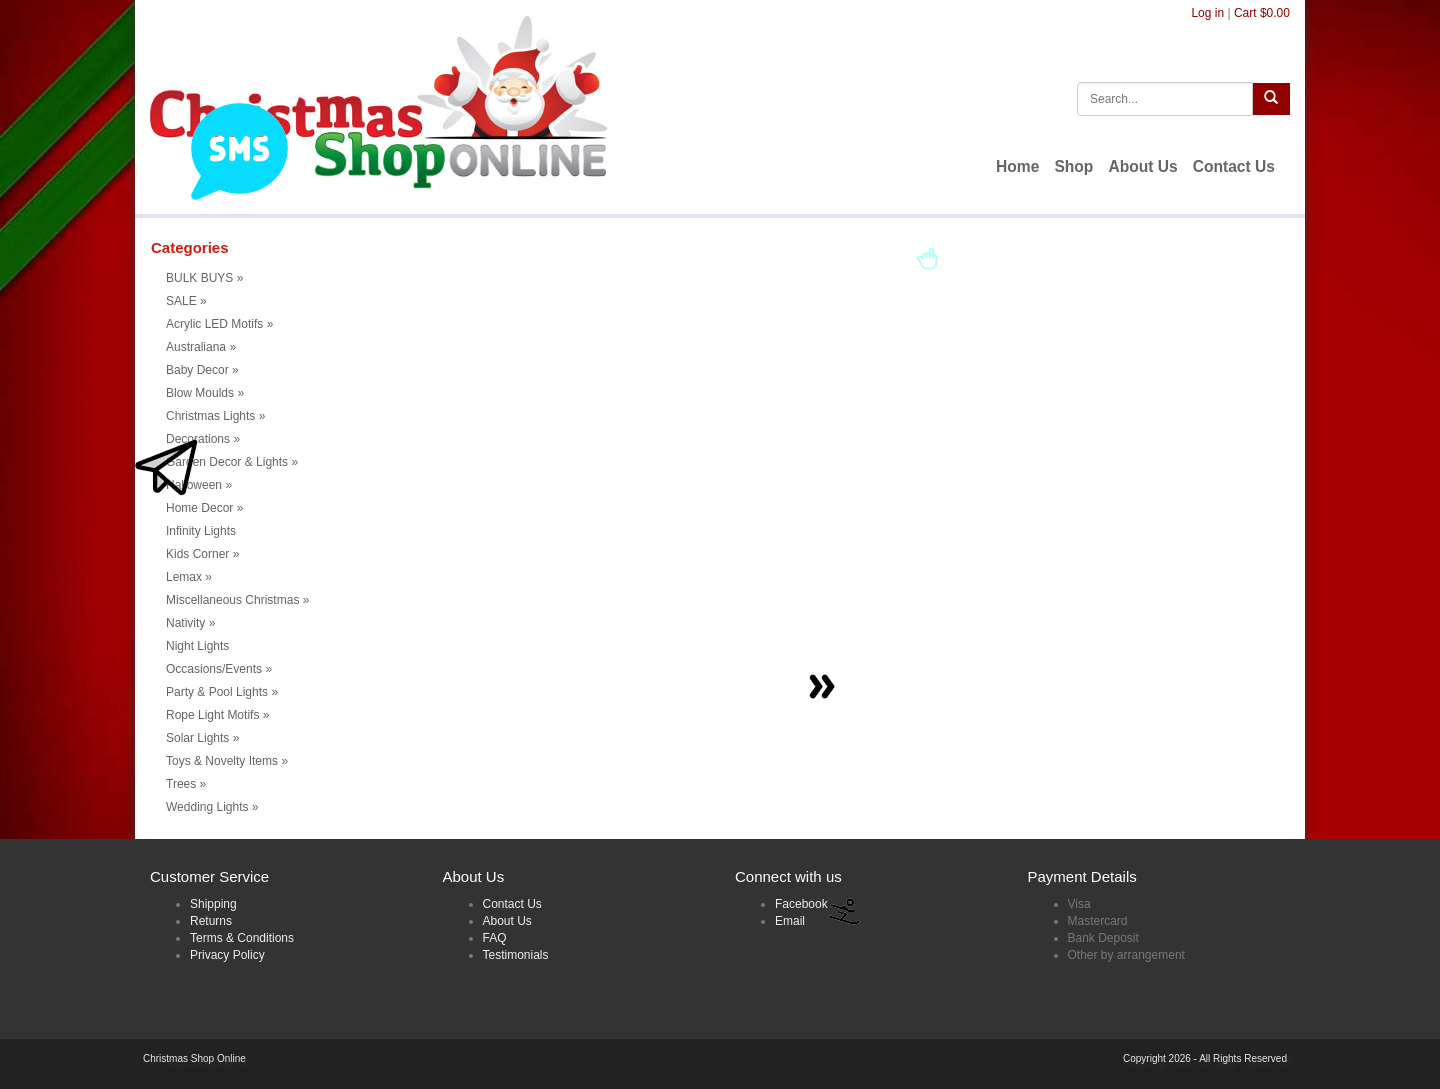 This screenshot has width=1440, height=1089. What do you see at coordinates (239, 151) in the screenshot?
I see `open text messaging app` at bounding box center [239, 151].